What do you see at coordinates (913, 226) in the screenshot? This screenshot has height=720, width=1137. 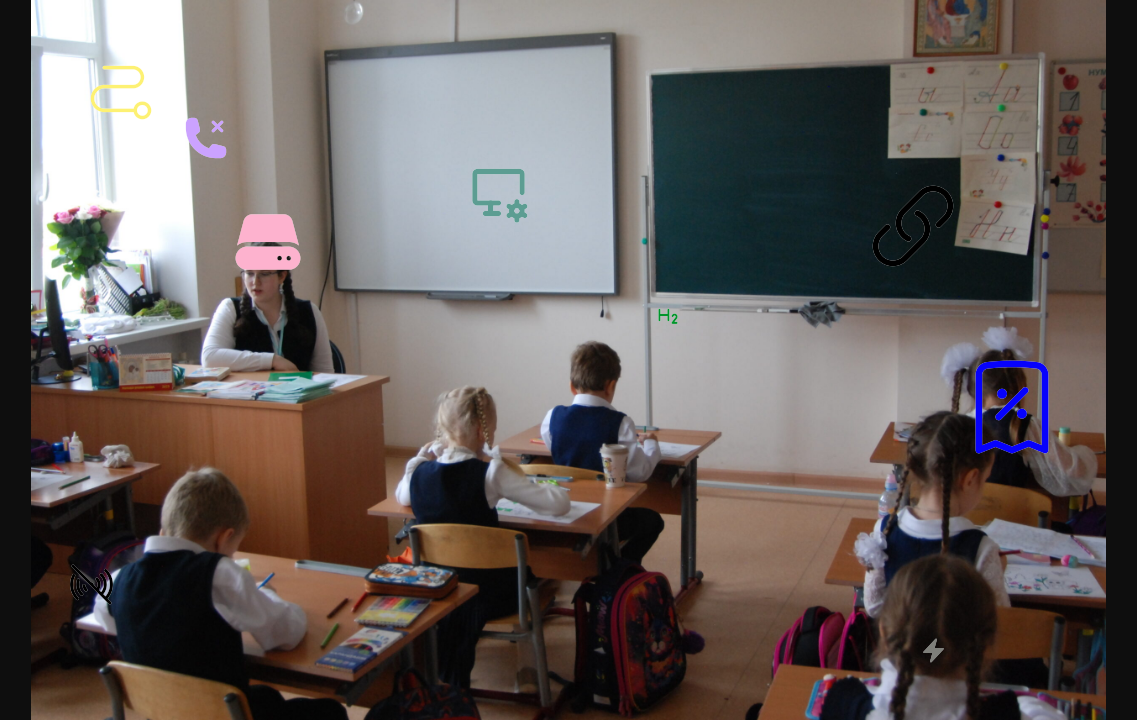 I see `copy or share a link` at bounding box center [913, 226].